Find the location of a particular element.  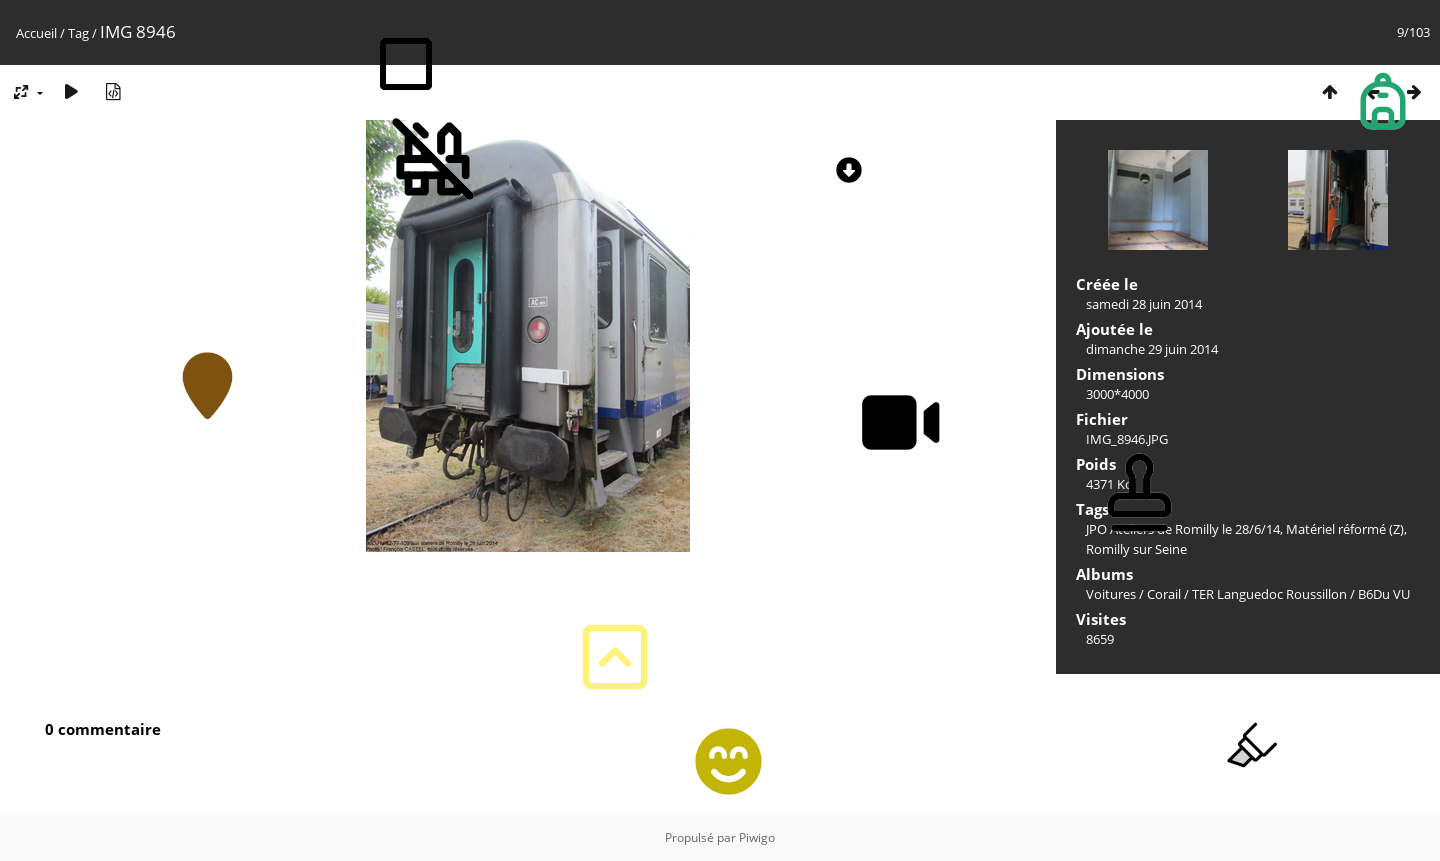

collapse or minimize a section is located at coordinates (615, 657).